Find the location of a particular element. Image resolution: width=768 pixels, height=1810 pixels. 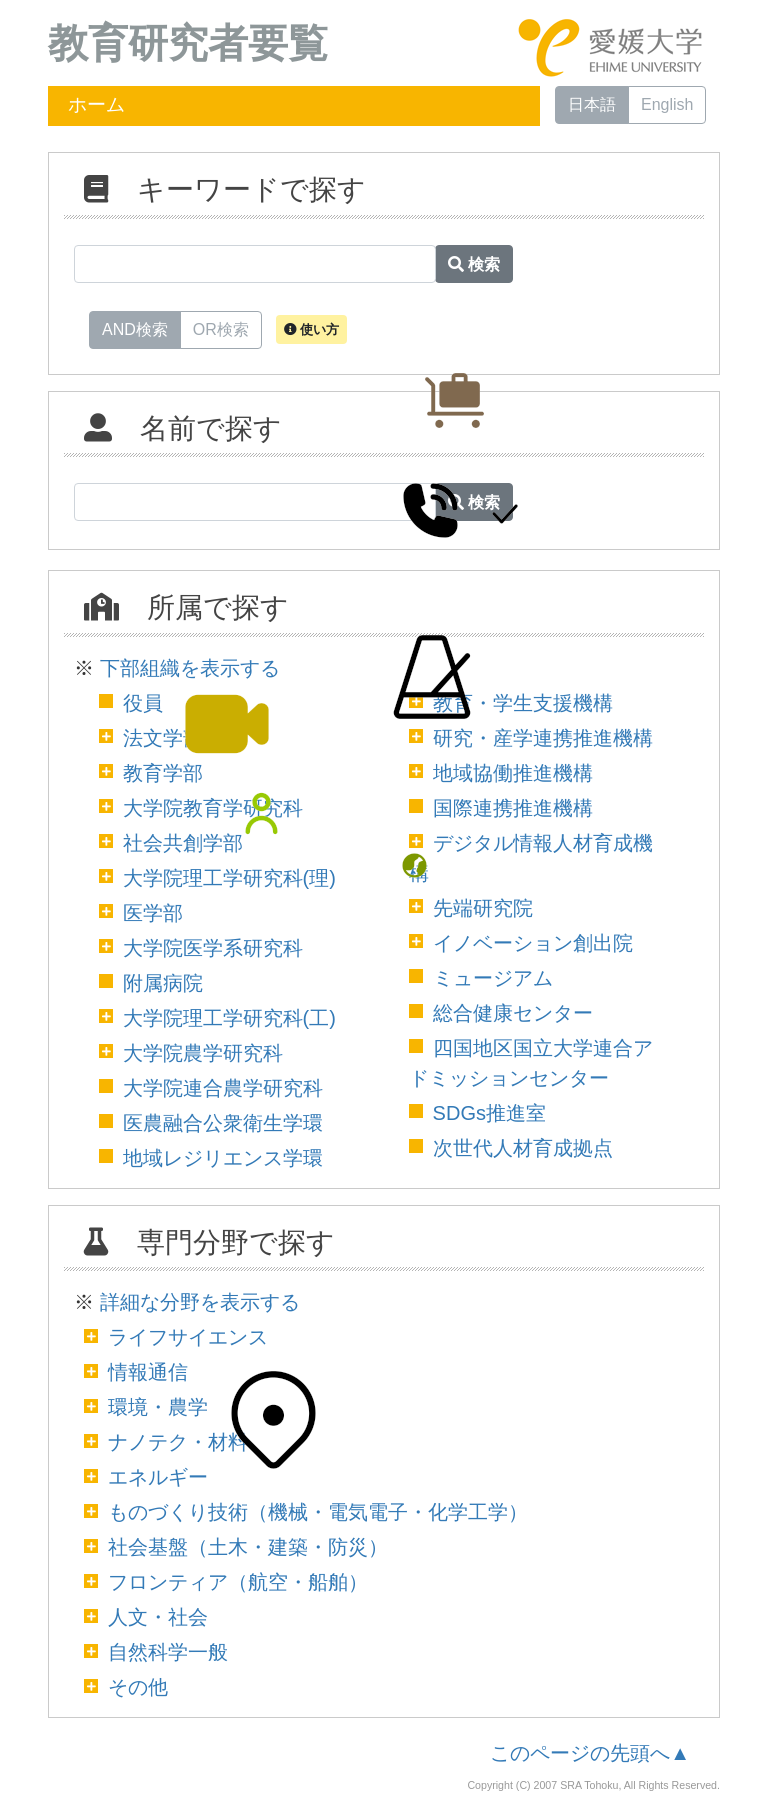

view your profile is located at coordinates (261, 813).